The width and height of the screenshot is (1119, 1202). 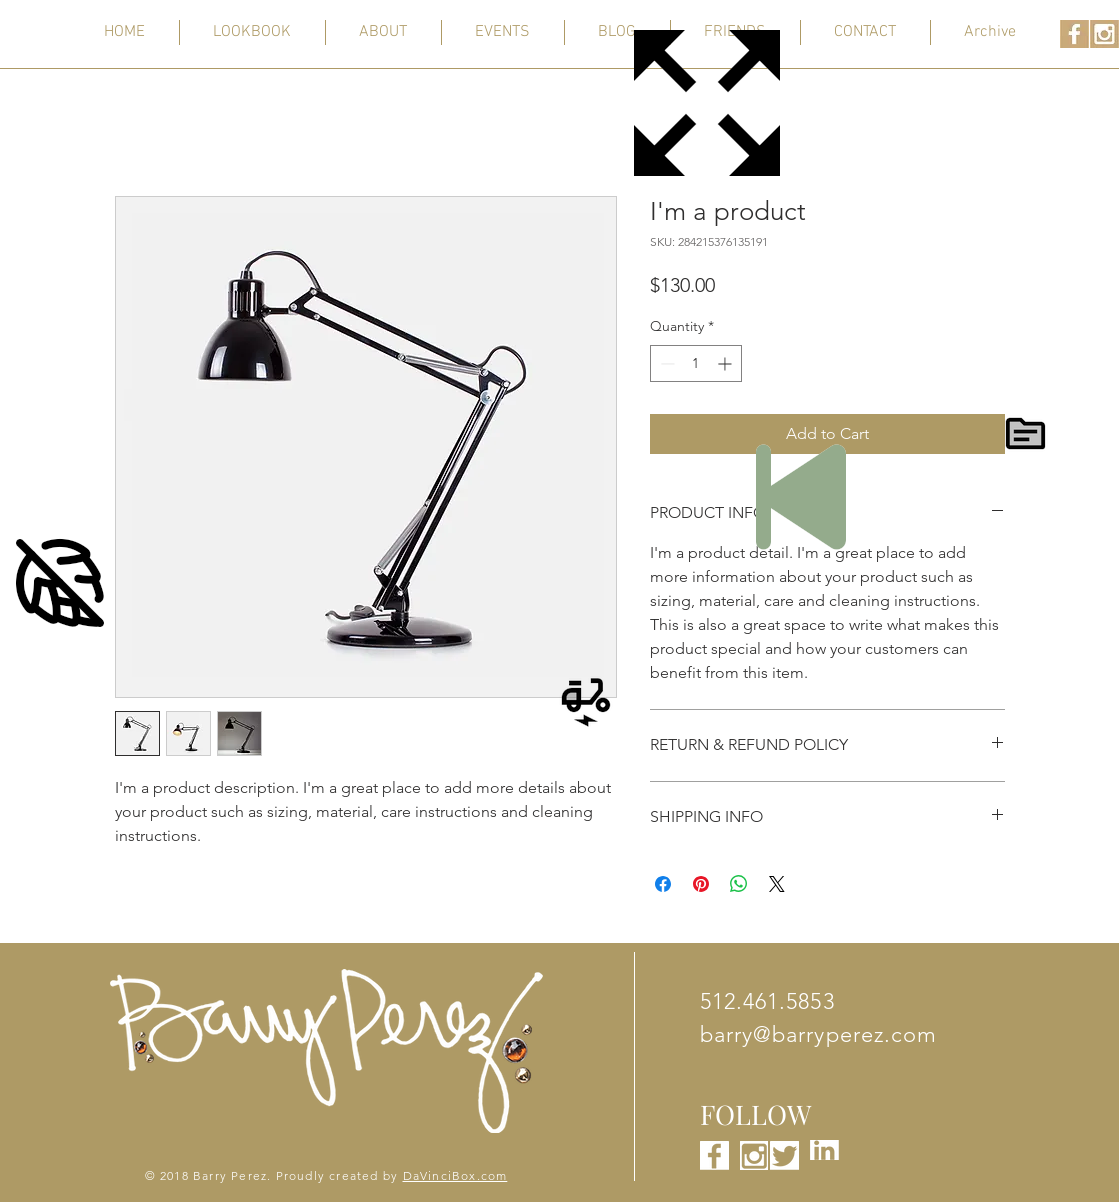 What do you see at coordinates (1025, 433) in the screenshot?
I see `browse topics or categories` at bounding box center [1025, 433].